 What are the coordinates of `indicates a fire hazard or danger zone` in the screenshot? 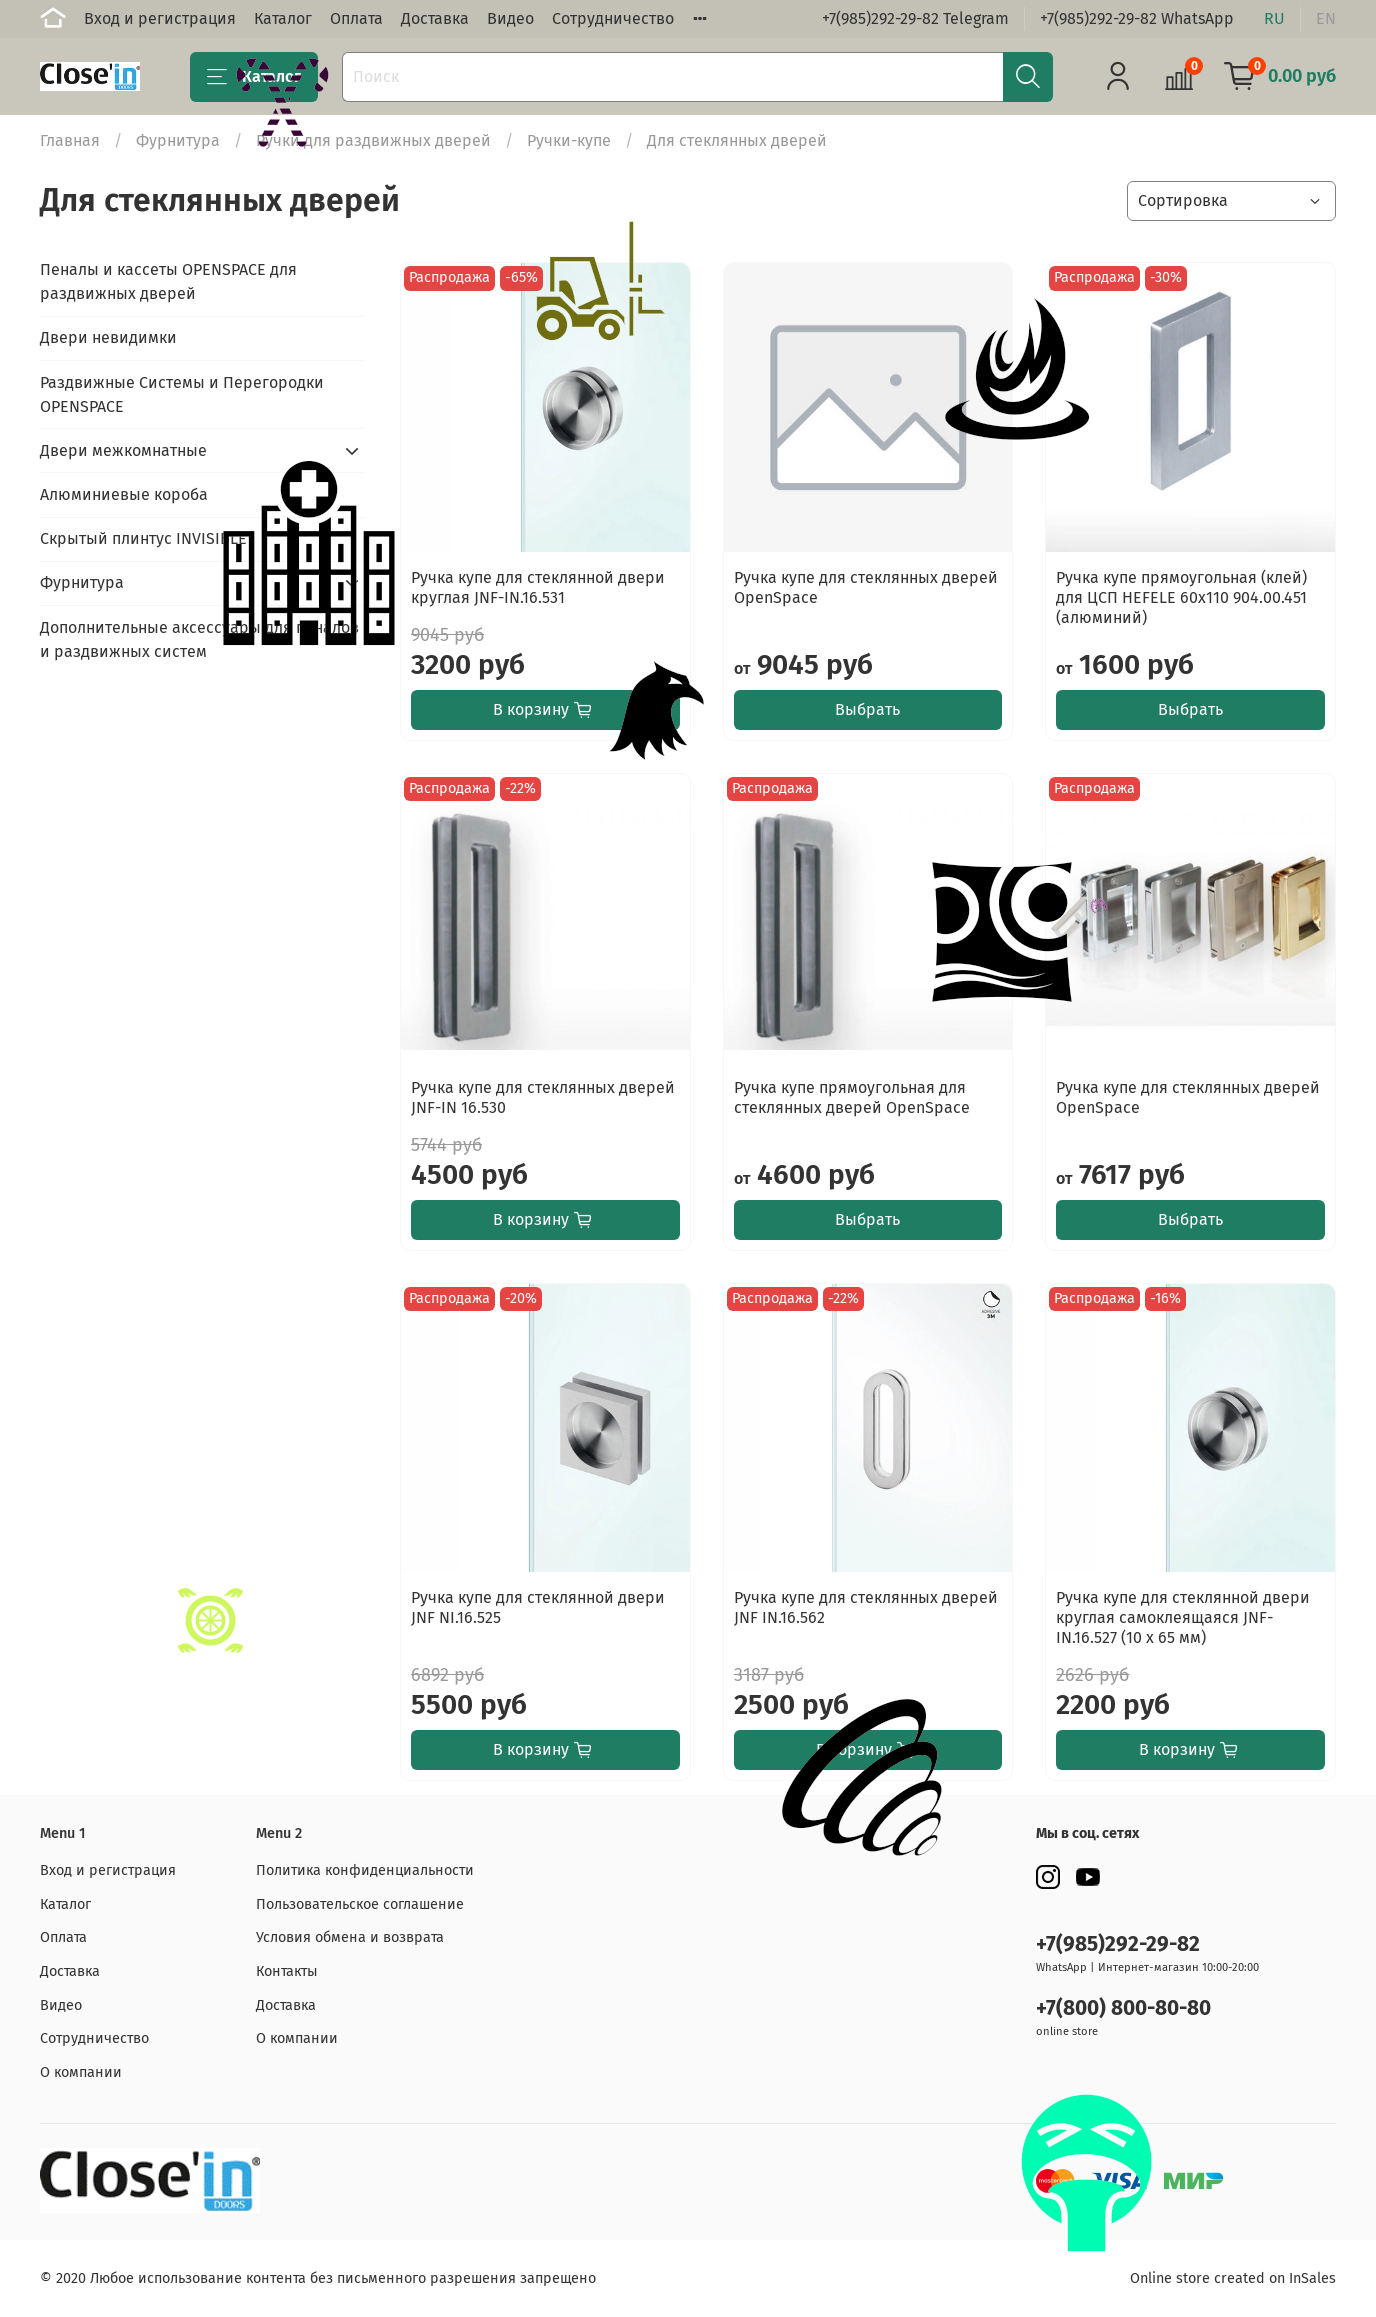 It's located at (1017, 367).